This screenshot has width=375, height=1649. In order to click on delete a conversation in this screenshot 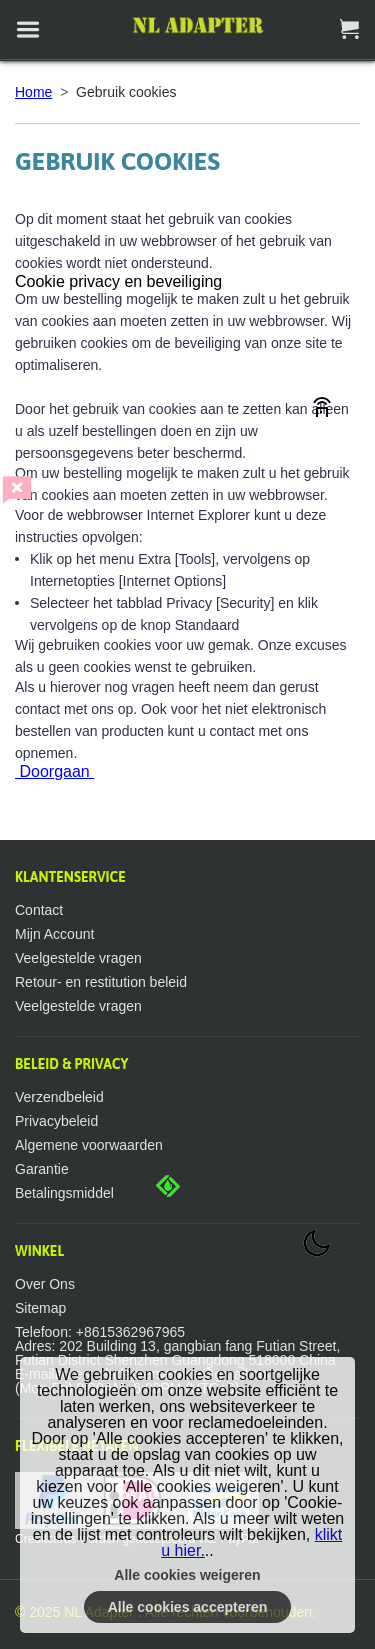, I will do `click(17, 489)`.